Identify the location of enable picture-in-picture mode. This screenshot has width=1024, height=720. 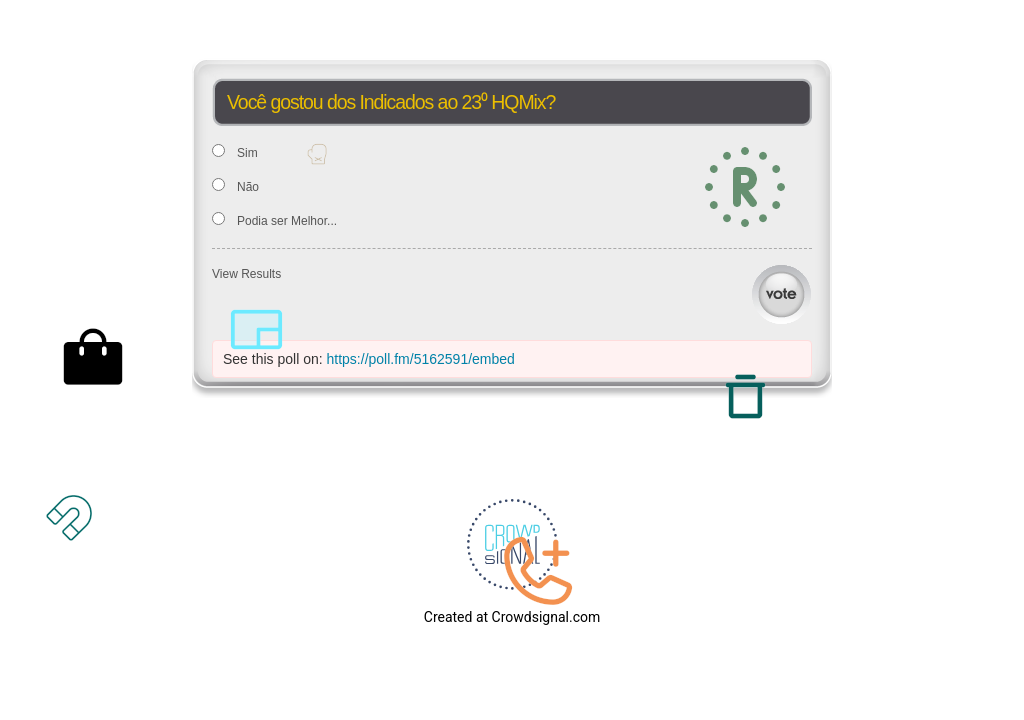
(256, 329).